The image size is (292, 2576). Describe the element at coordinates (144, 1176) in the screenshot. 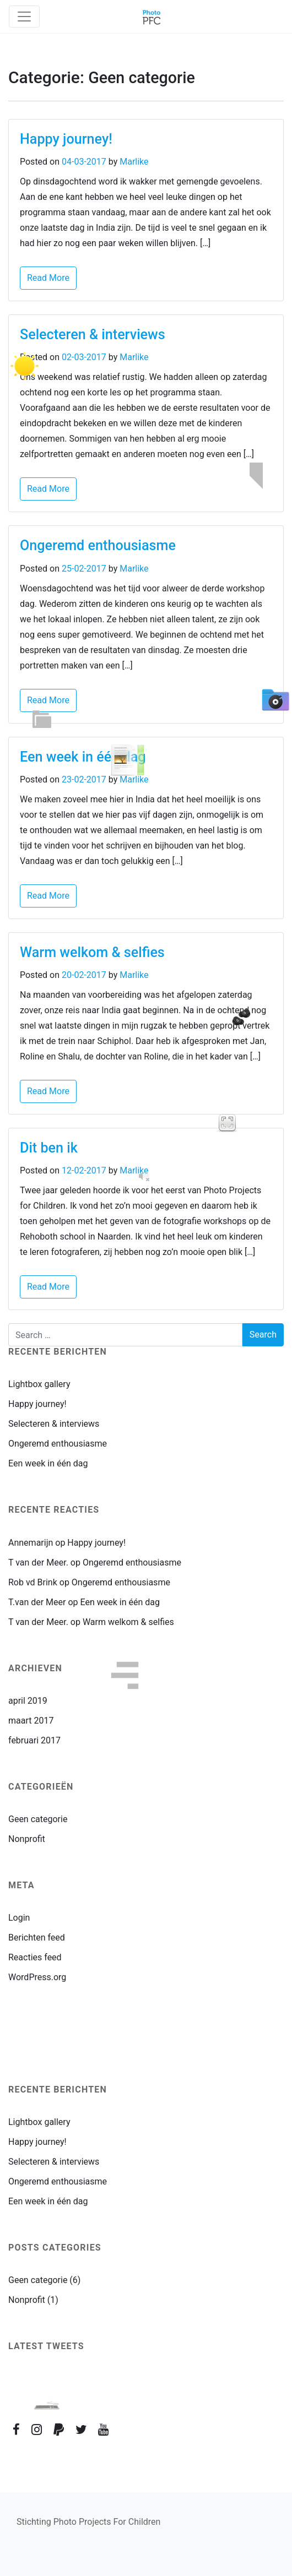

I see `indicates audio is currently muted` at that location.